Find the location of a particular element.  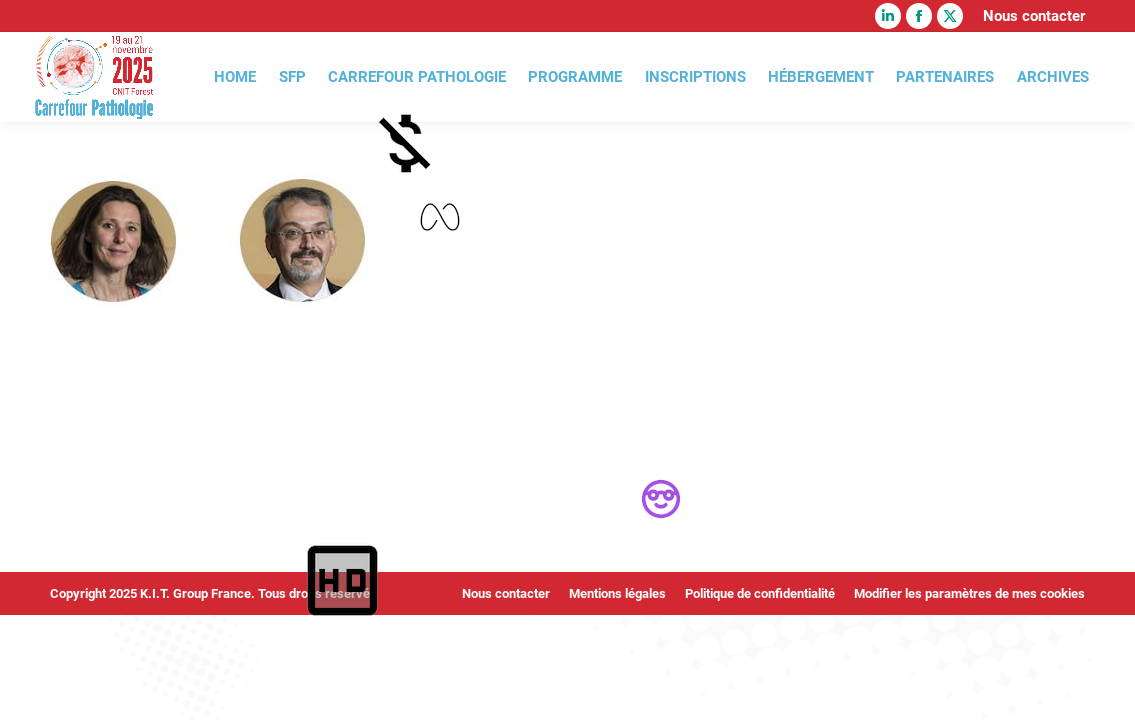

Meta company logo is located at coordinates (440, 217).